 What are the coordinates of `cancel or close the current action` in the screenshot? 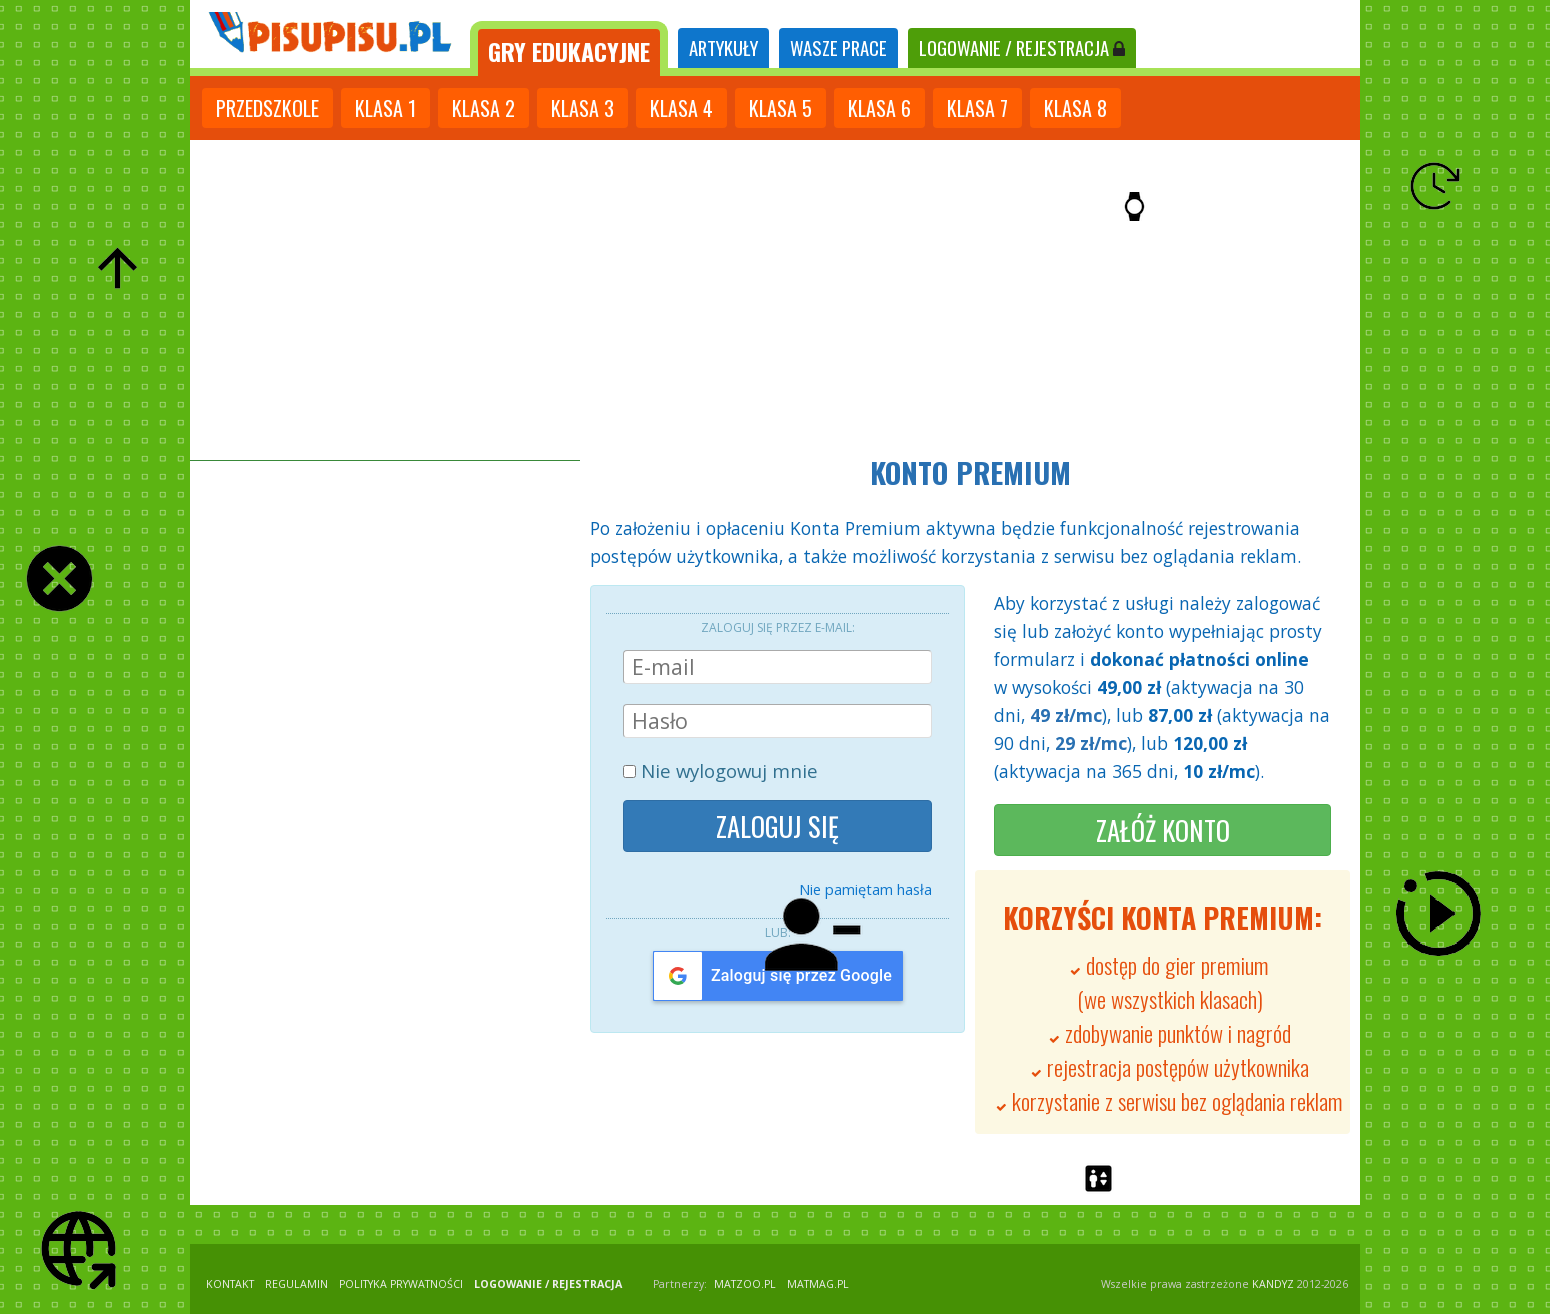 It's located at (59, 578).